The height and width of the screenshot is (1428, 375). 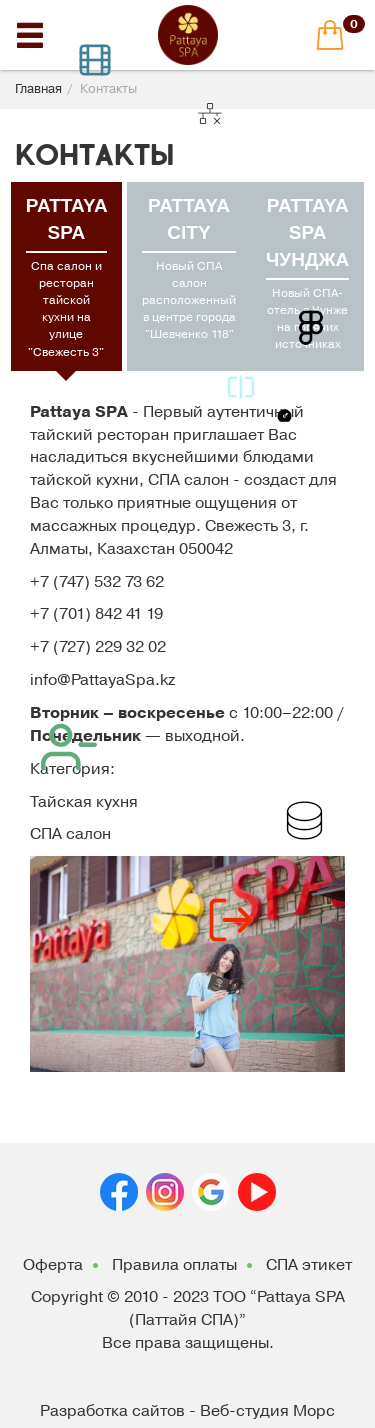 I want to click on split view horizontally, so click(x=241, y=387).